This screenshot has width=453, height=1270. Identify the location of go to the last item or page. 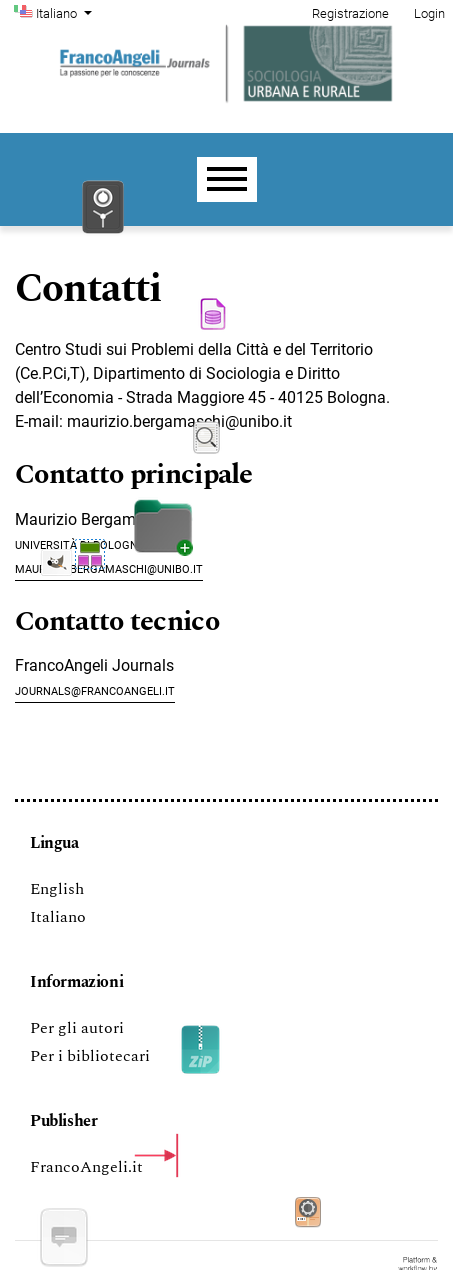
(156, 1155).